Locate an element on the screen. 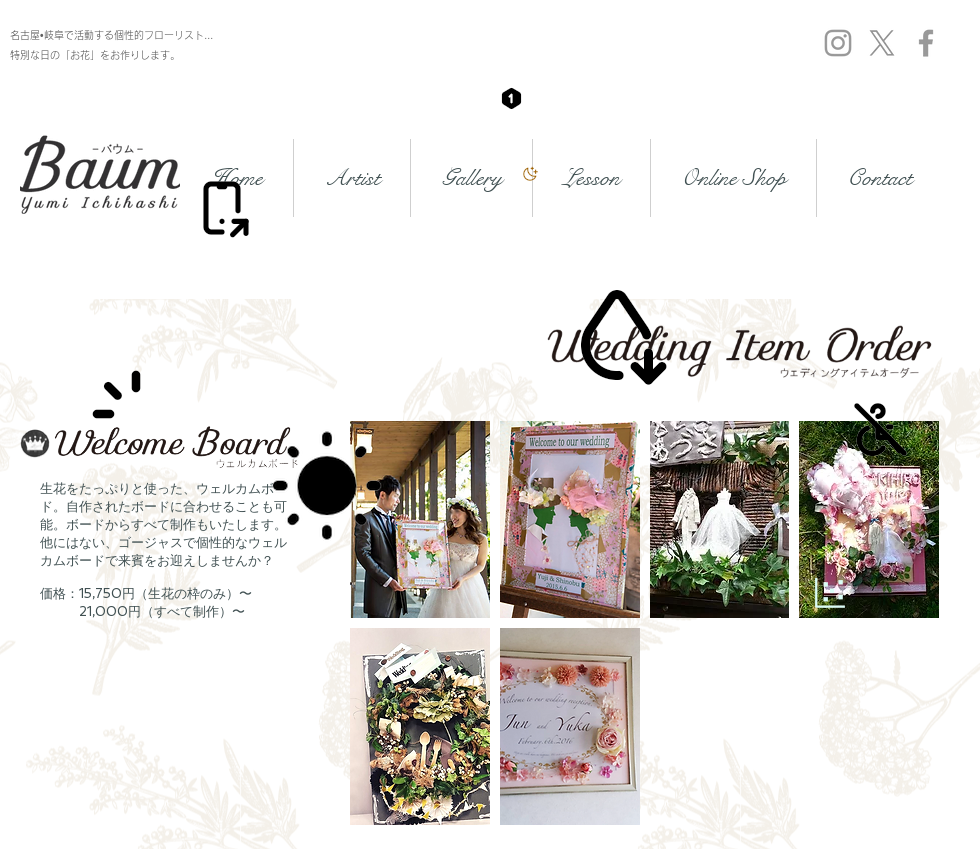 The image size is (980, 849). share content from your mobile device is located at coordinates (222, 208).